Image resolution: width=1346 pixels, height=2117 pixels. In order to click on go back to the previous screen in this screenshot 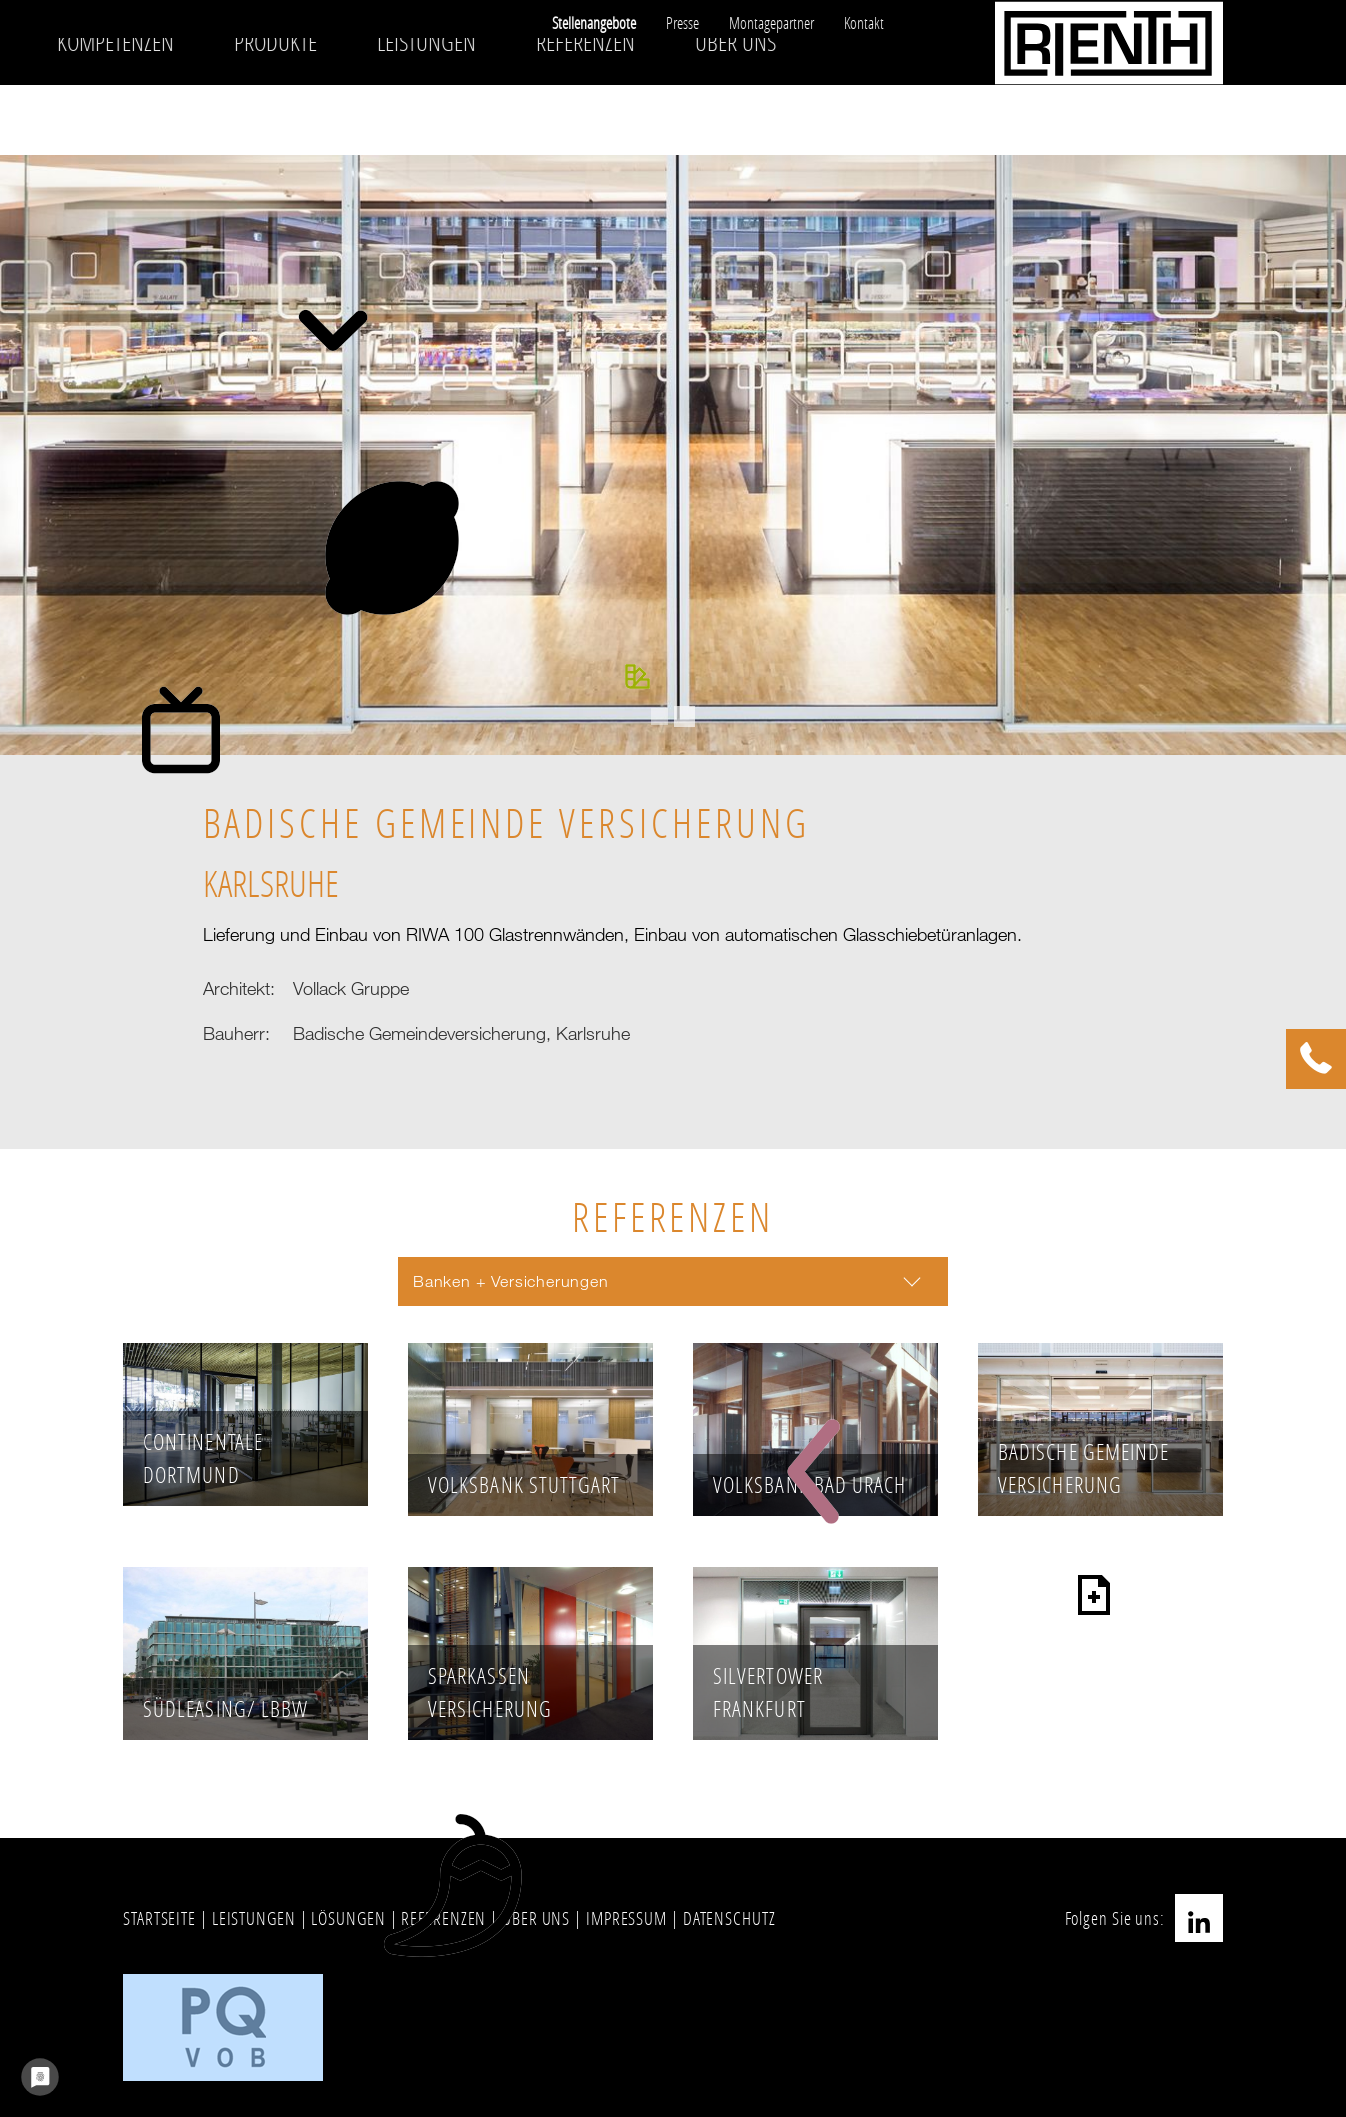, I will do `click(817, 1471)`.